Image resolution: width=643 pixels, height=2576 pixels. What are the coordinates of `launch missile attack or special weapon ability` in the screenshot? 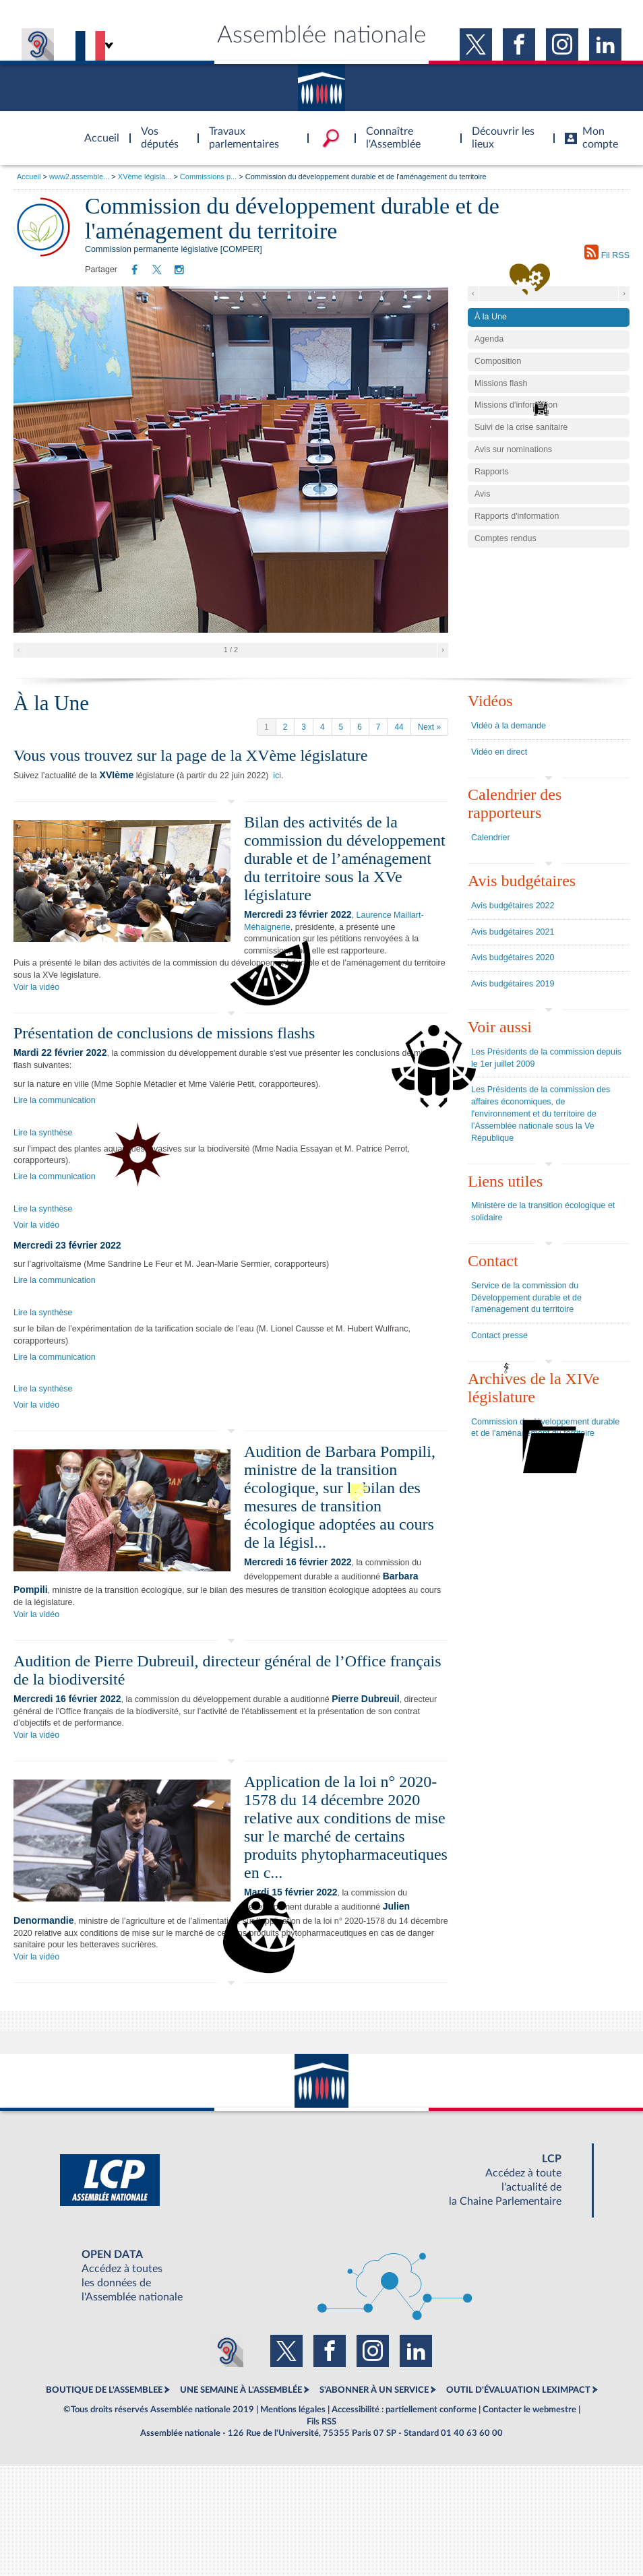 It's located at (359, 1493).